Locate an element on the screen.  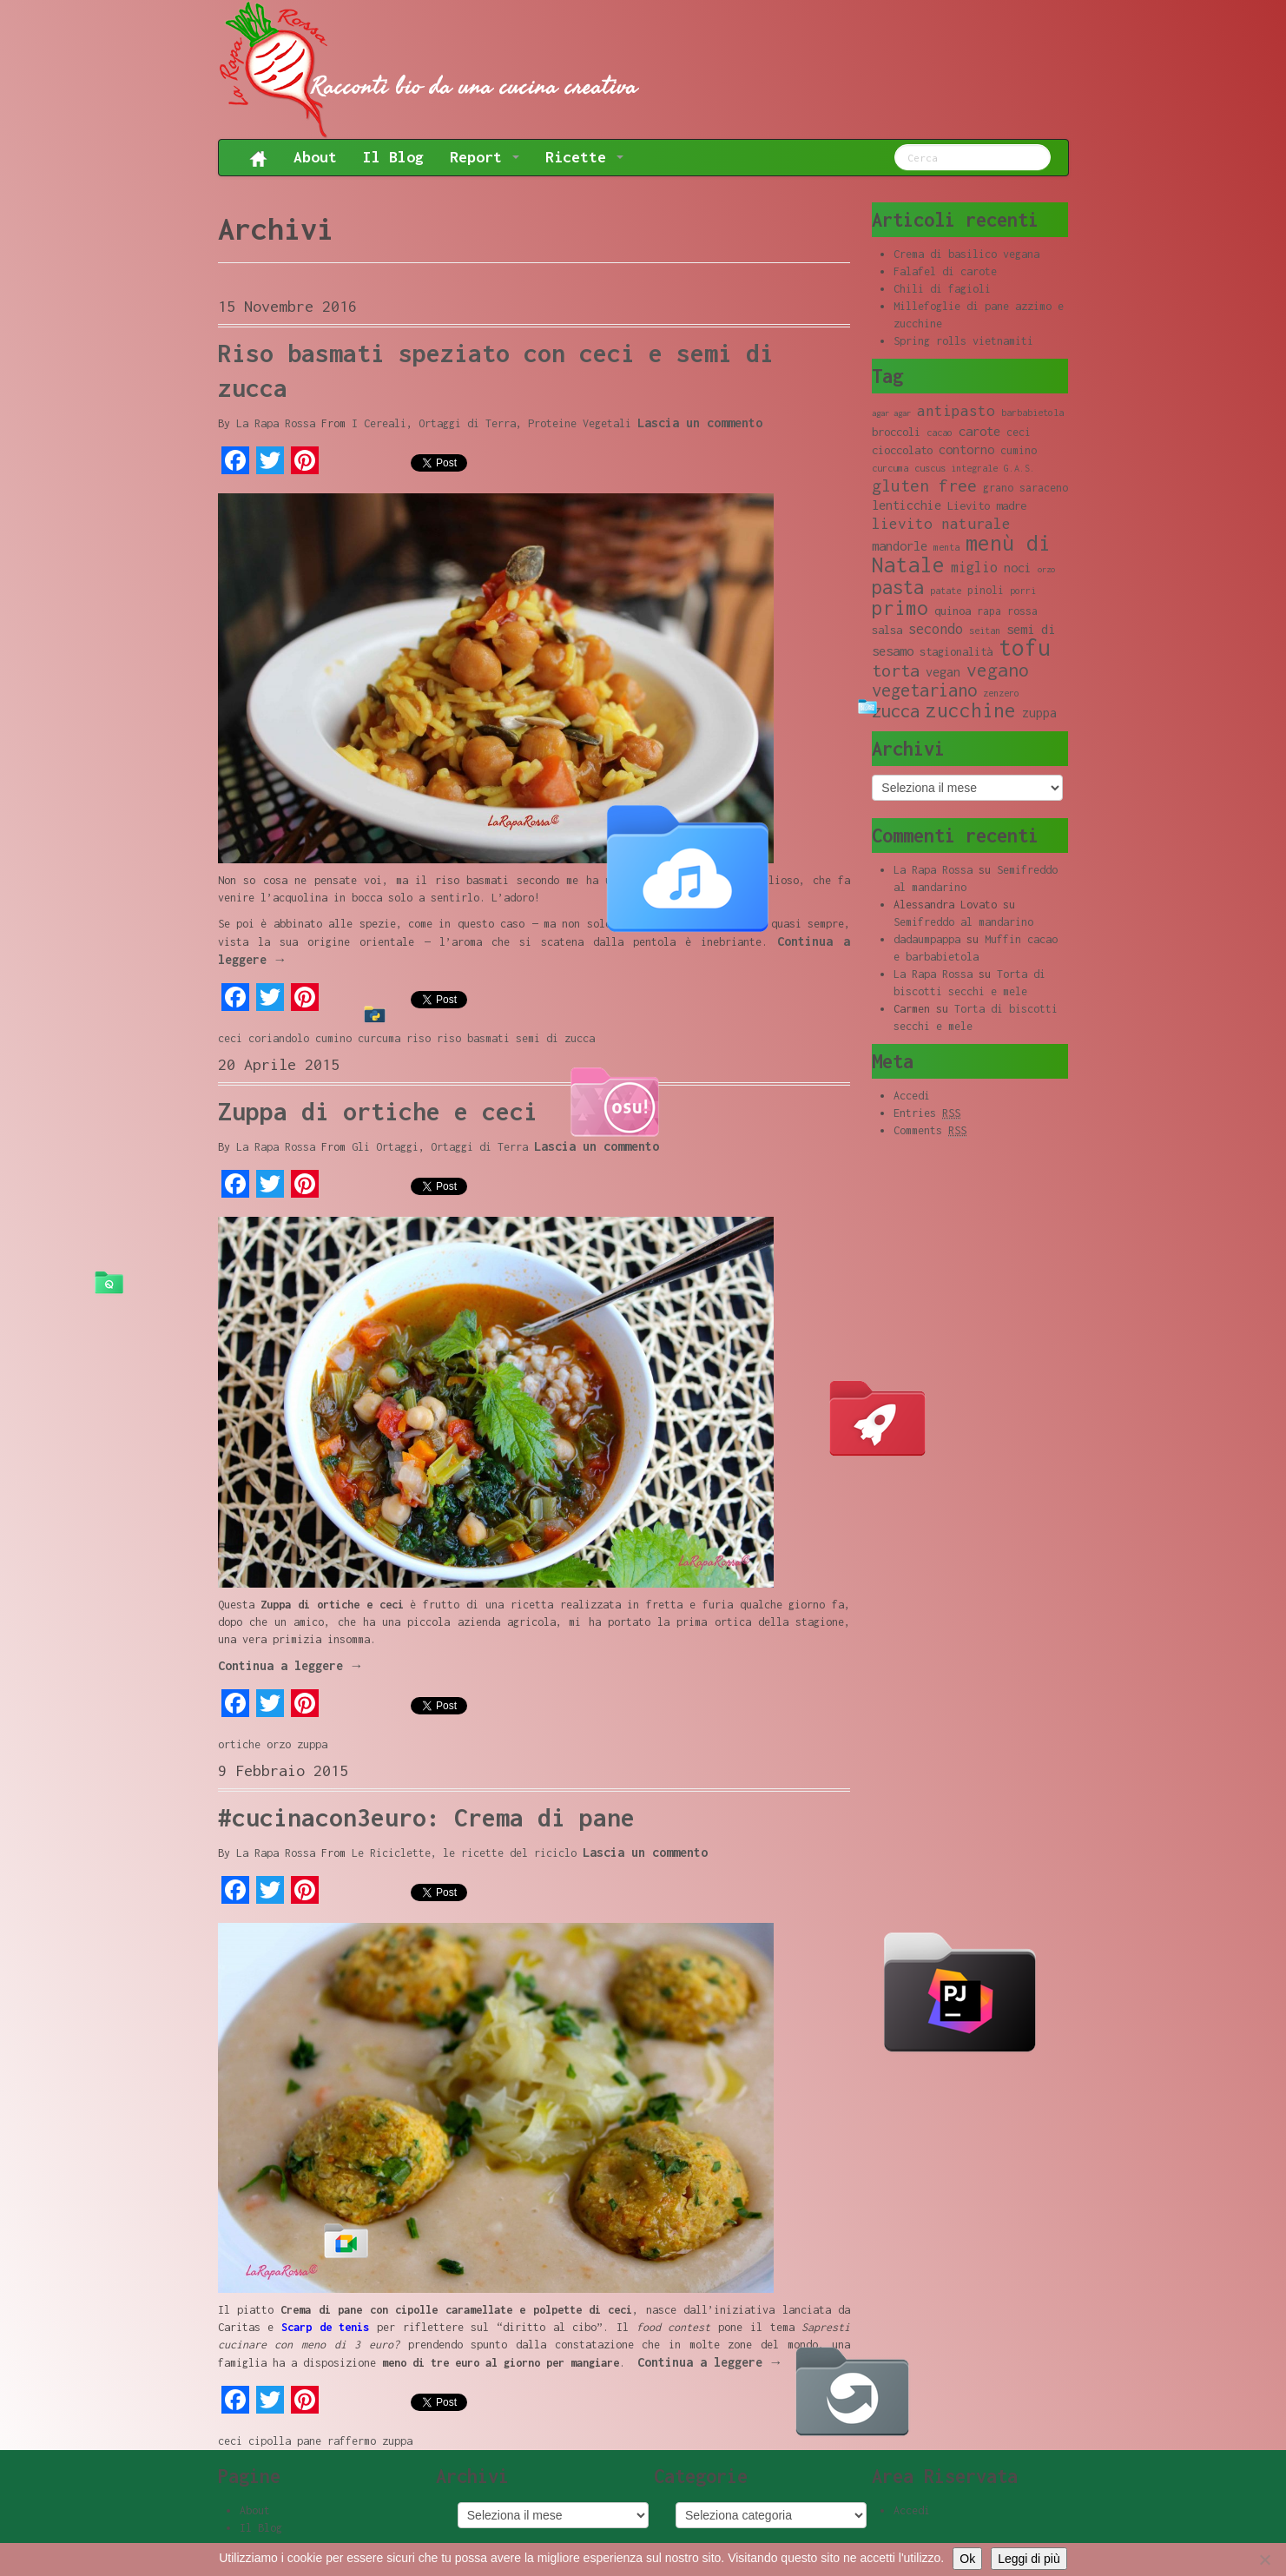
folder containing portable applications is located at coordinates (852, 2394).